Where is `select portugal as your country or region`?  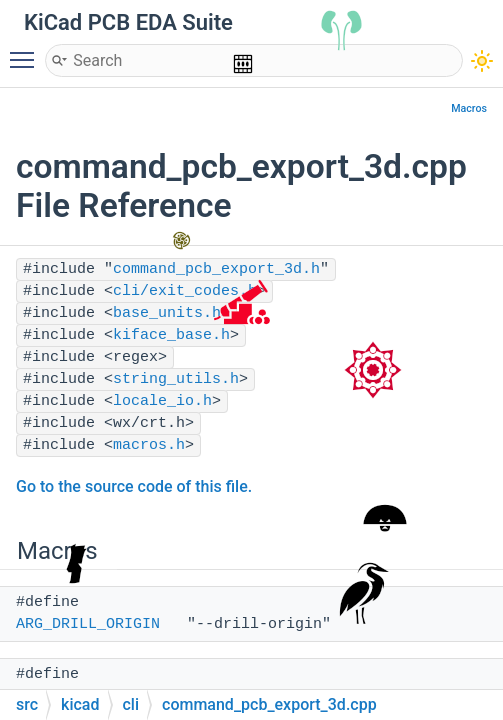
select portugal as your country or region is located at coordinates (76, 563).